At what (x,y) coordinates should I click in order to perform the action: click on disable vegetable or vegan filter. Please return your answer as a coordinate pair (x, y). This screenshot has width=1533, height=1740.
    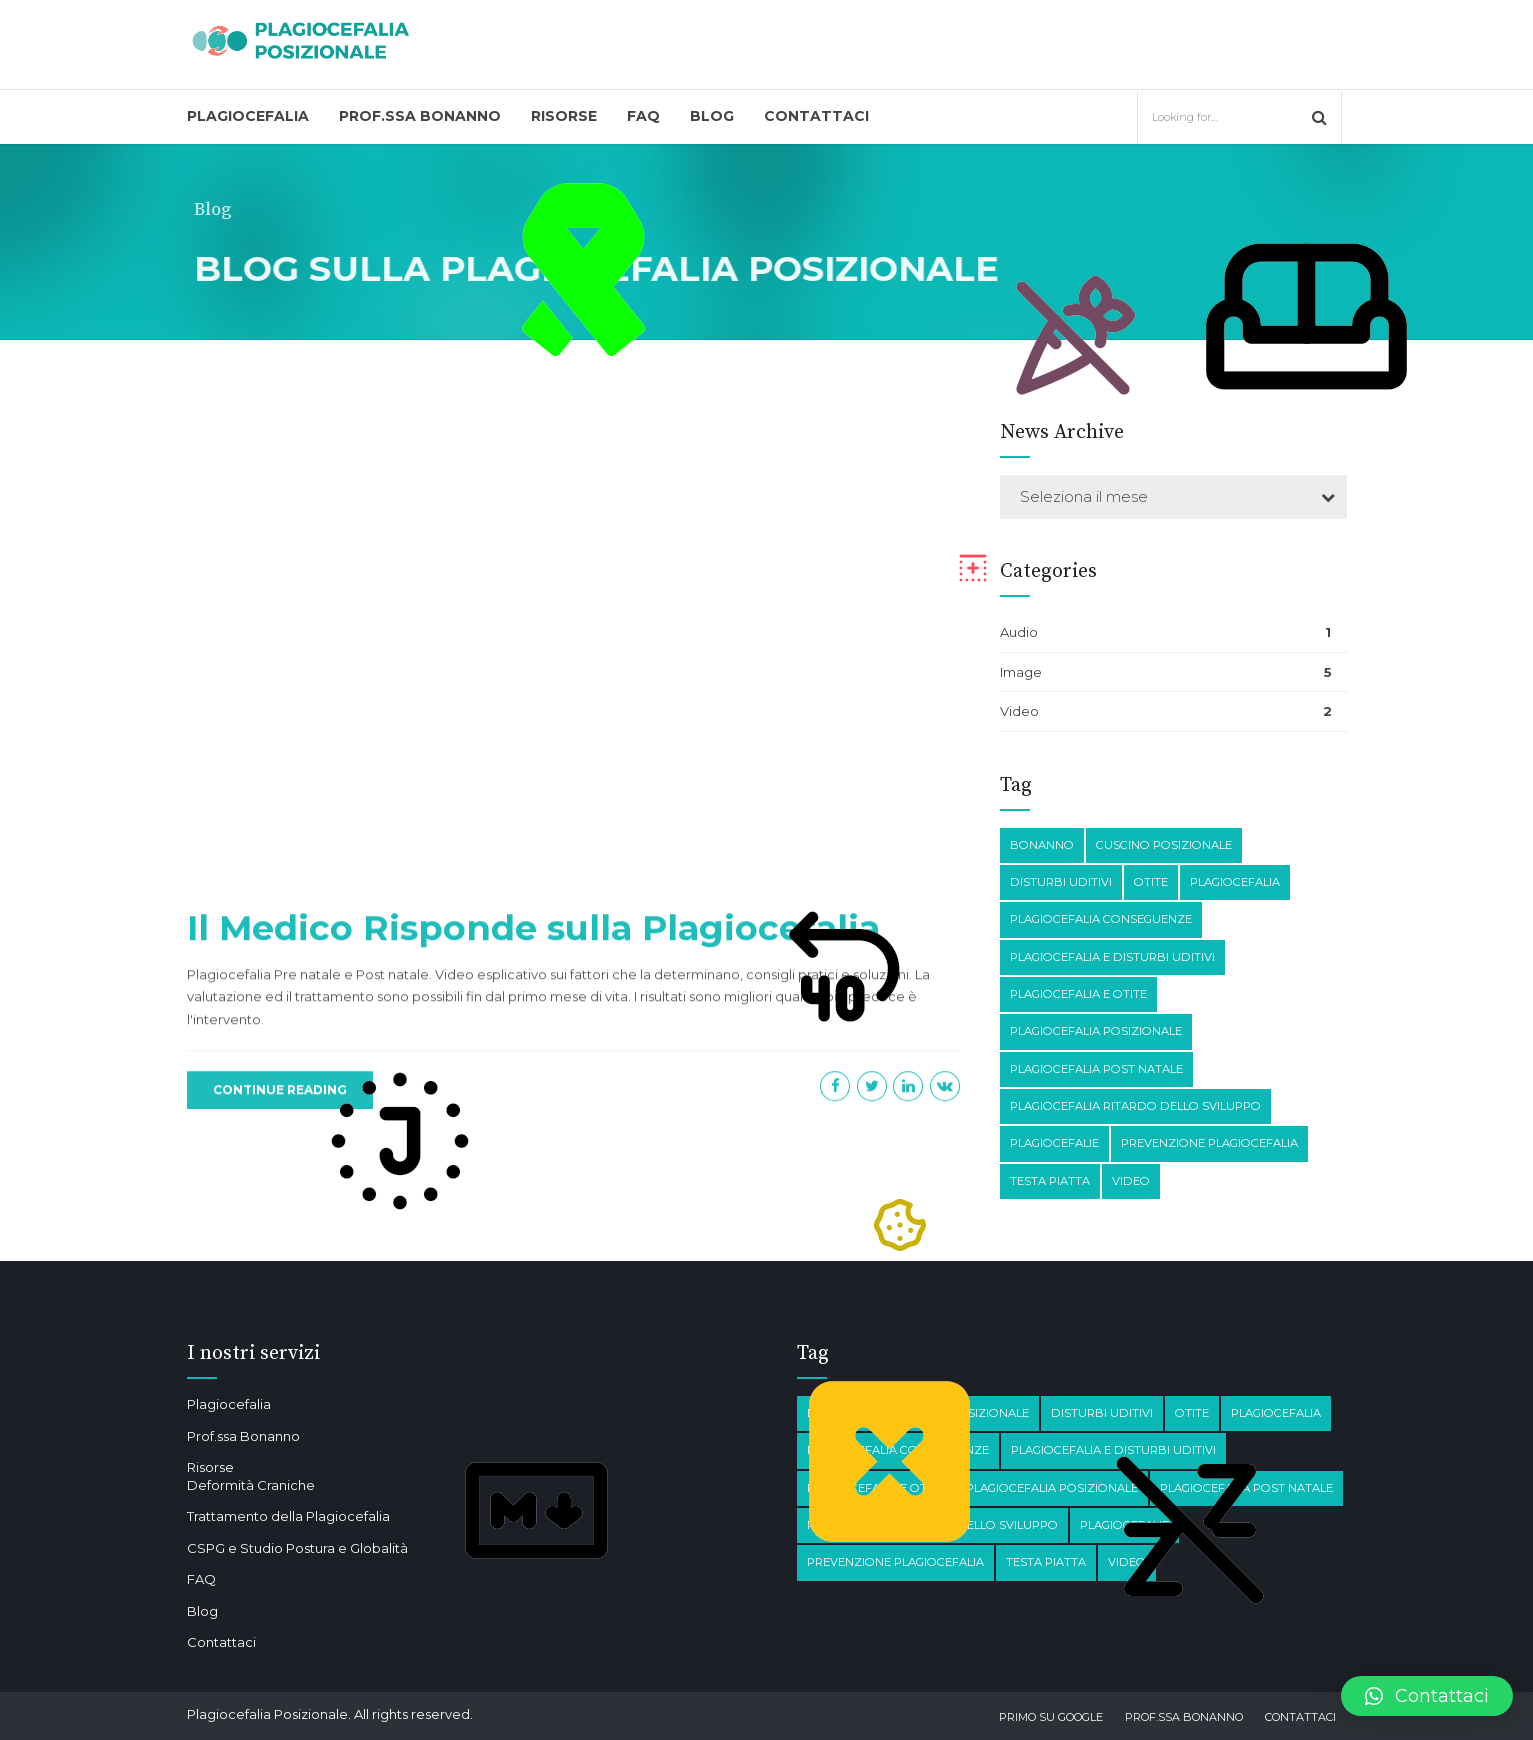
    Looking at the image, I should click on (1073, 338).